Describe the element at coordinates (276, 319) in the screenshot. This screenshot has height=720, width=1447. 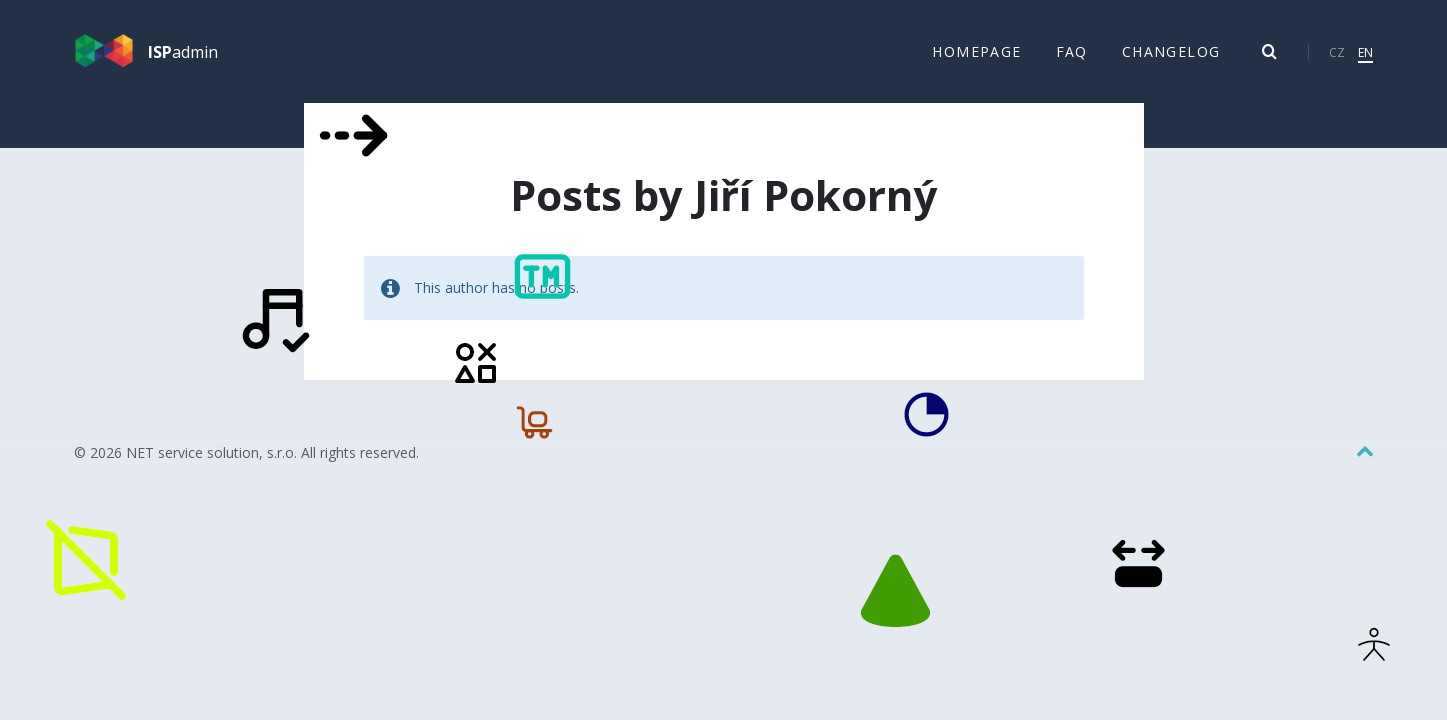
I see `song or track successfully added to library` at that location.